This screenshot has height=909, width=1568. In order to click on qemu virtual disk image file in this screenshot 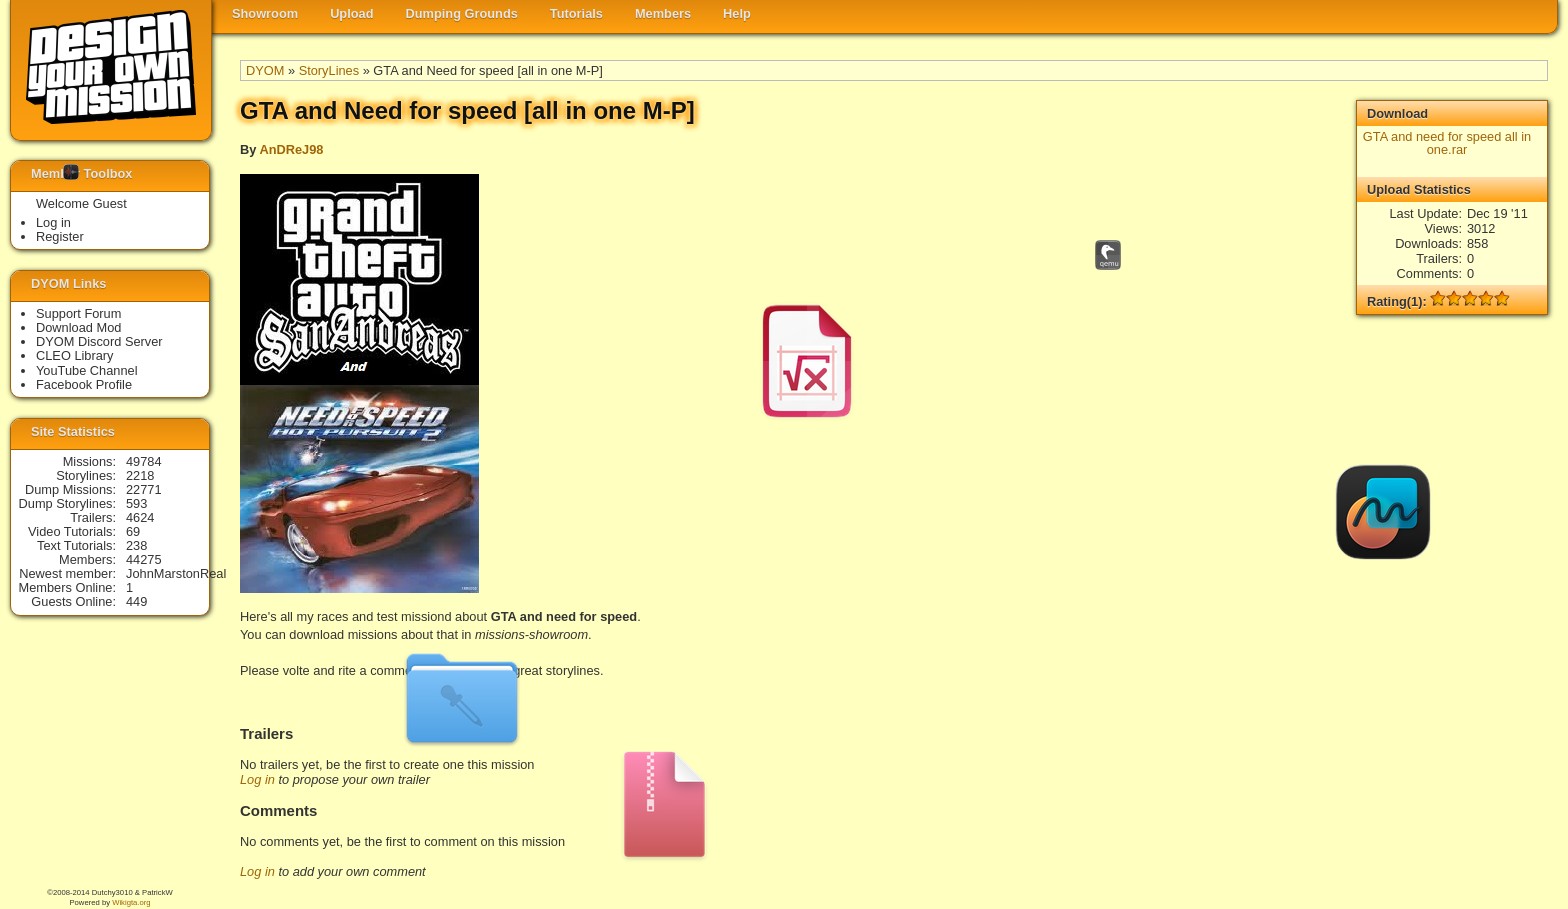, I will do `click(1108, 255)`.